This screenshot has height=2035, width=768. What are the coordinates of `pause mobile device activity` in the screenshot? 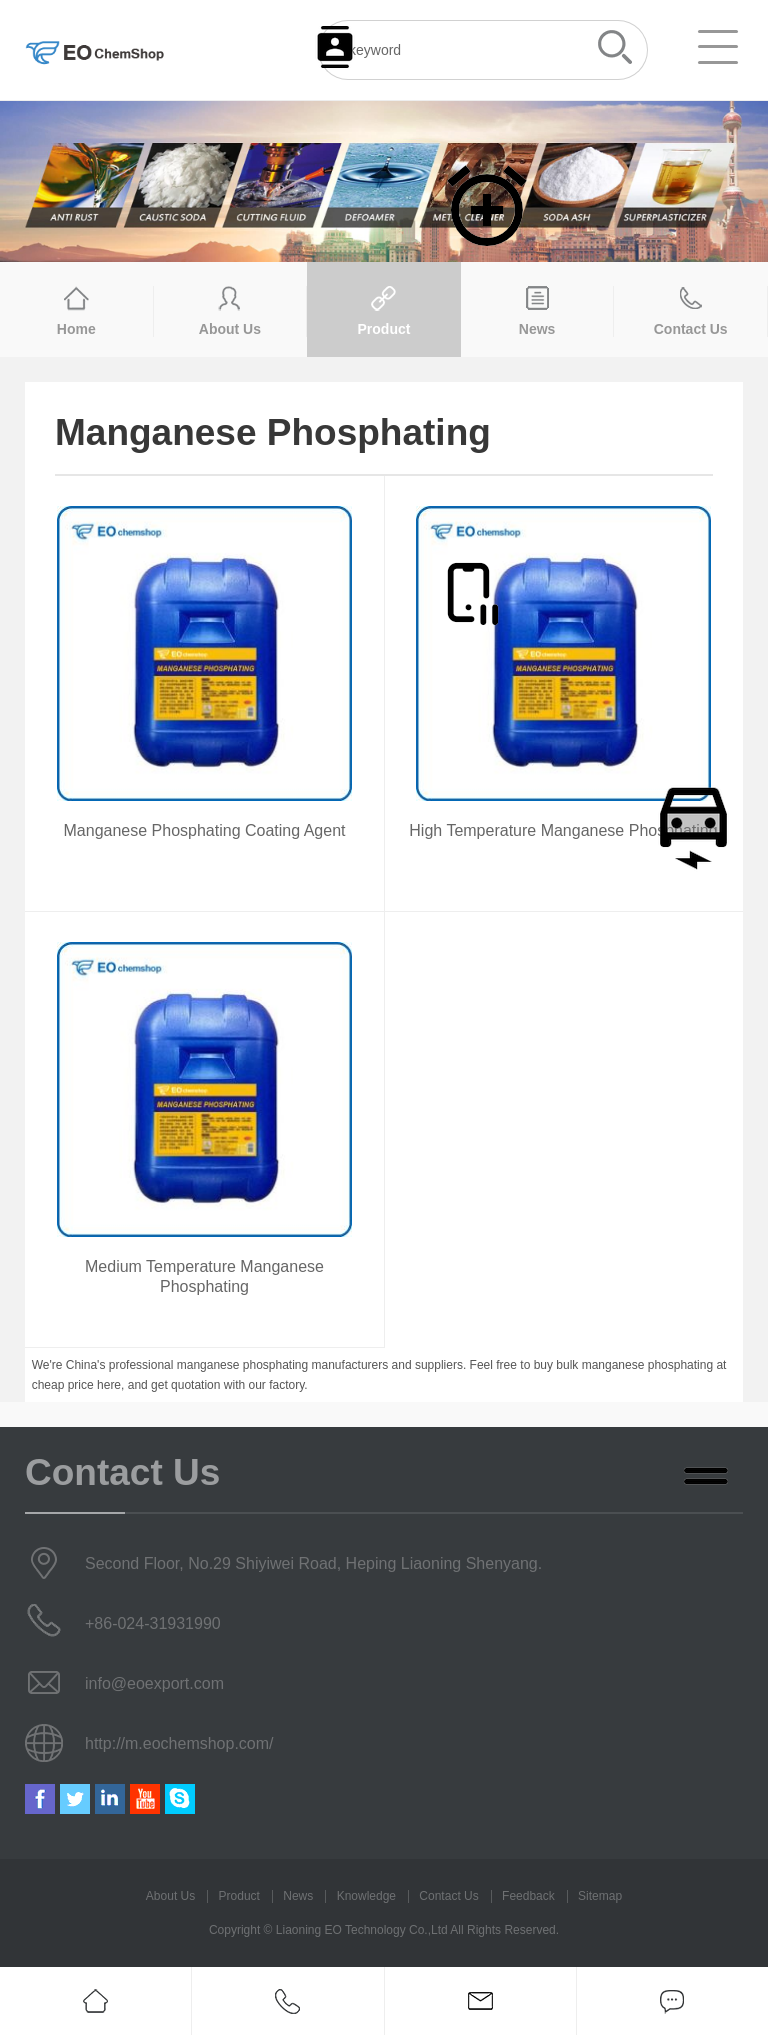 It's located at (468, 592).